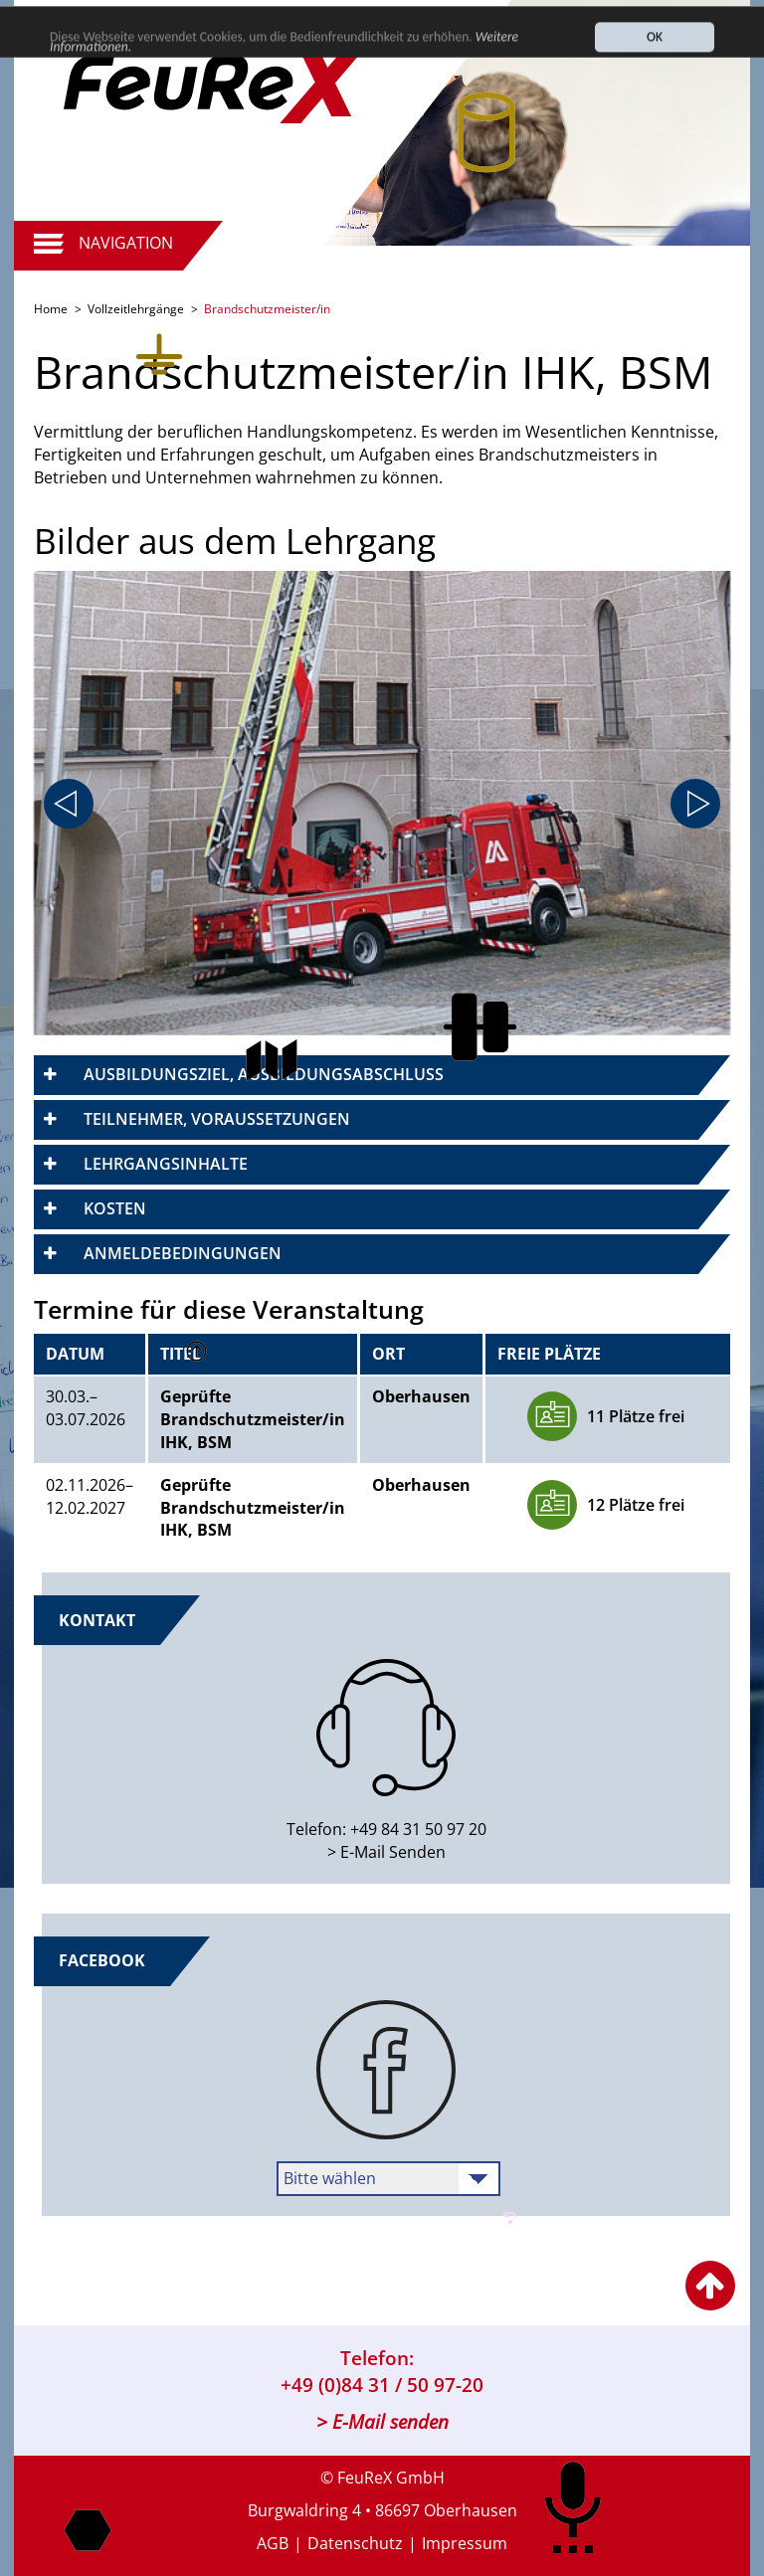 This screenshot has width=764, height=2576. What do you see at coordinates (272, 1060) in the screenshot?
I see `open map view` at bounding box center [272, 1060].